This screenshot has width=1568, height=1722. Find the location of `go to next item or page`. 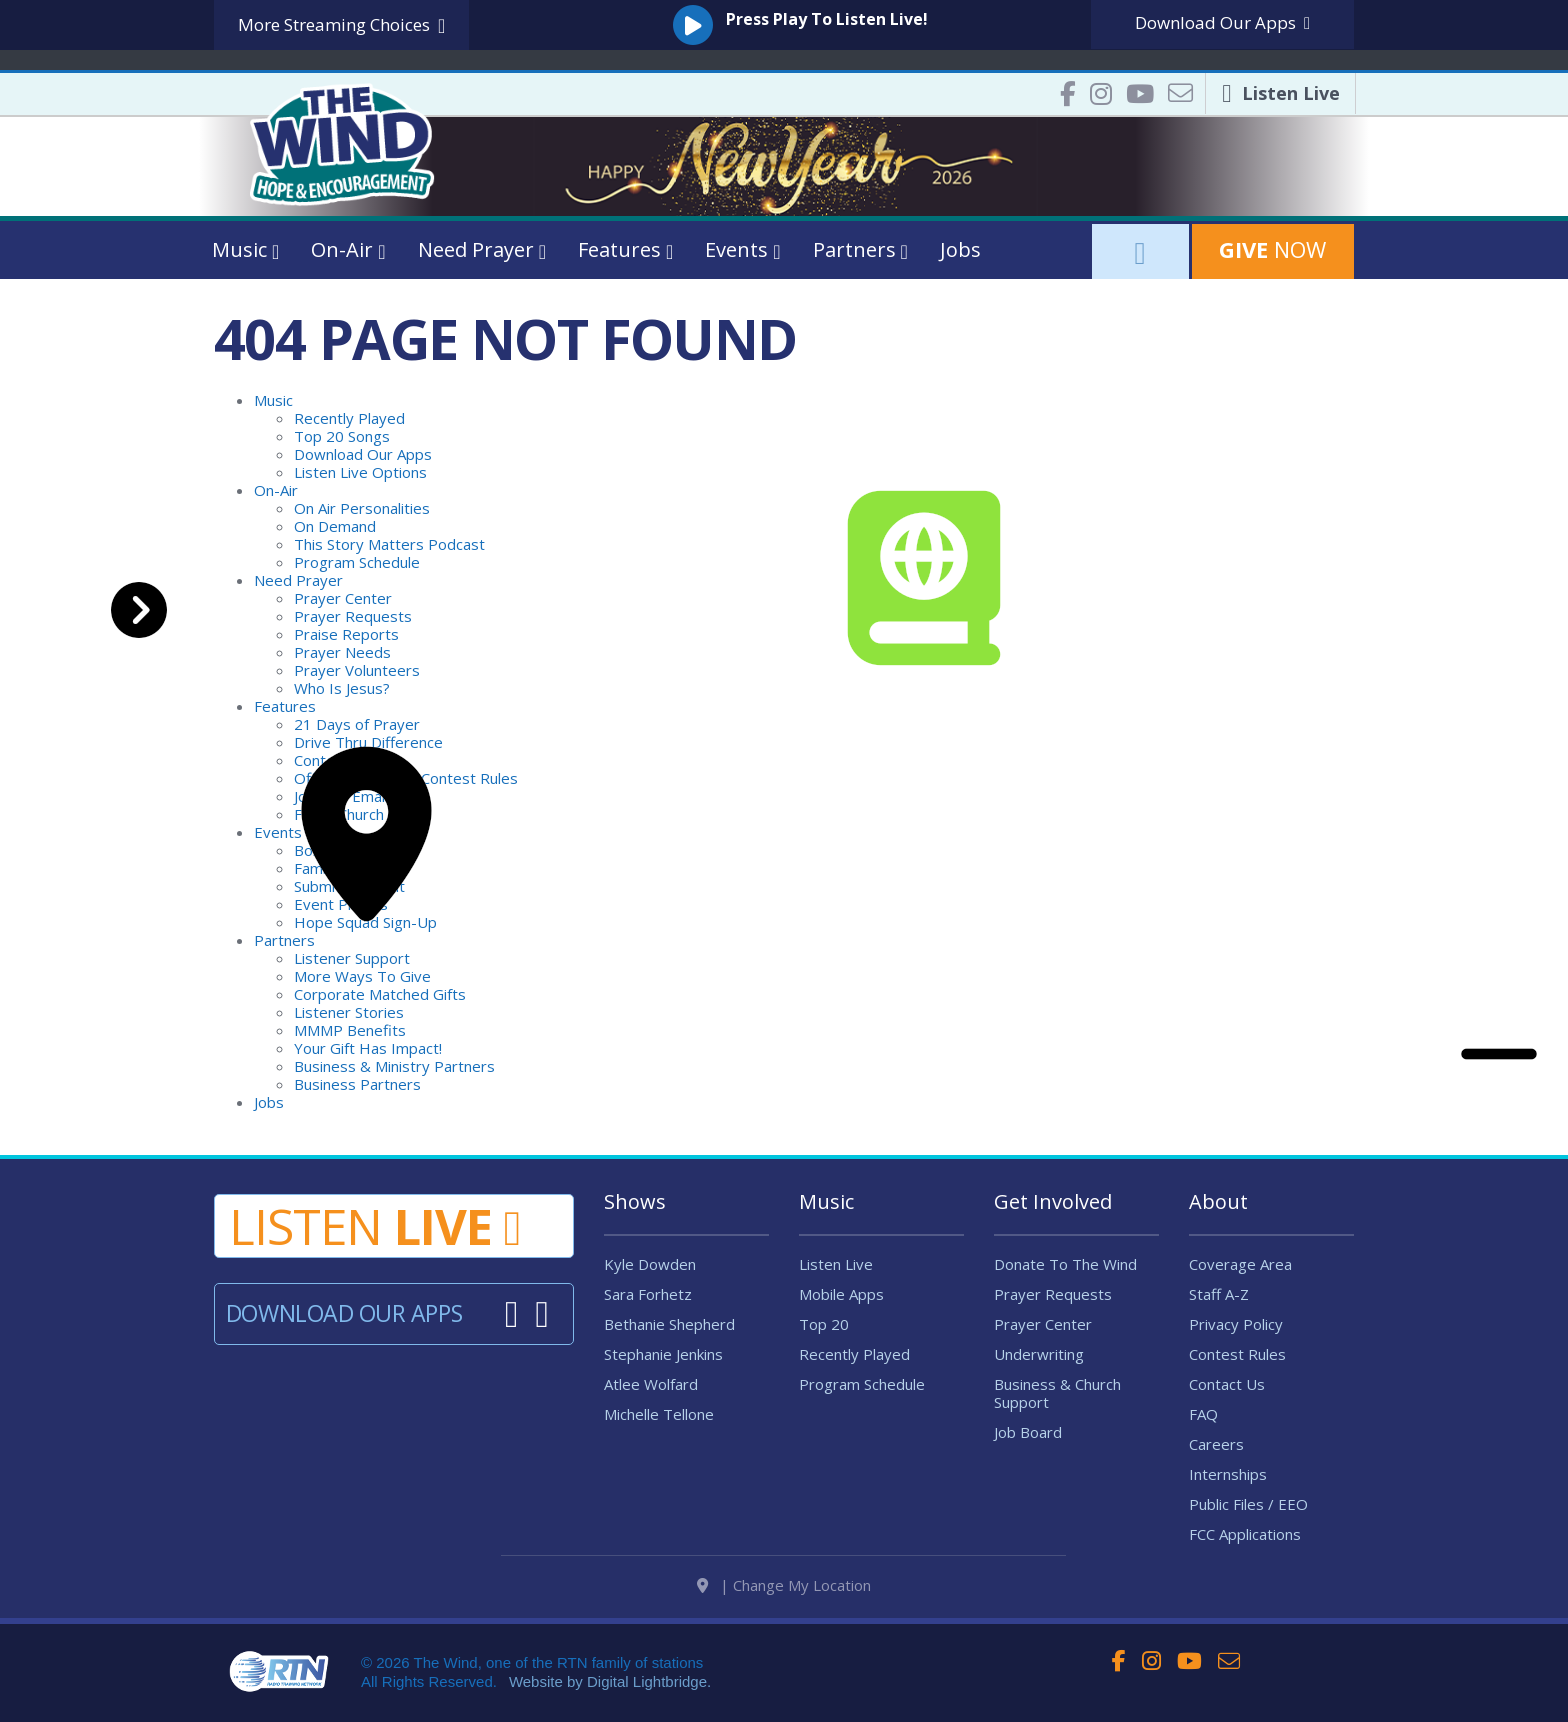

go to next item or page is located at coordinates (139, 610).